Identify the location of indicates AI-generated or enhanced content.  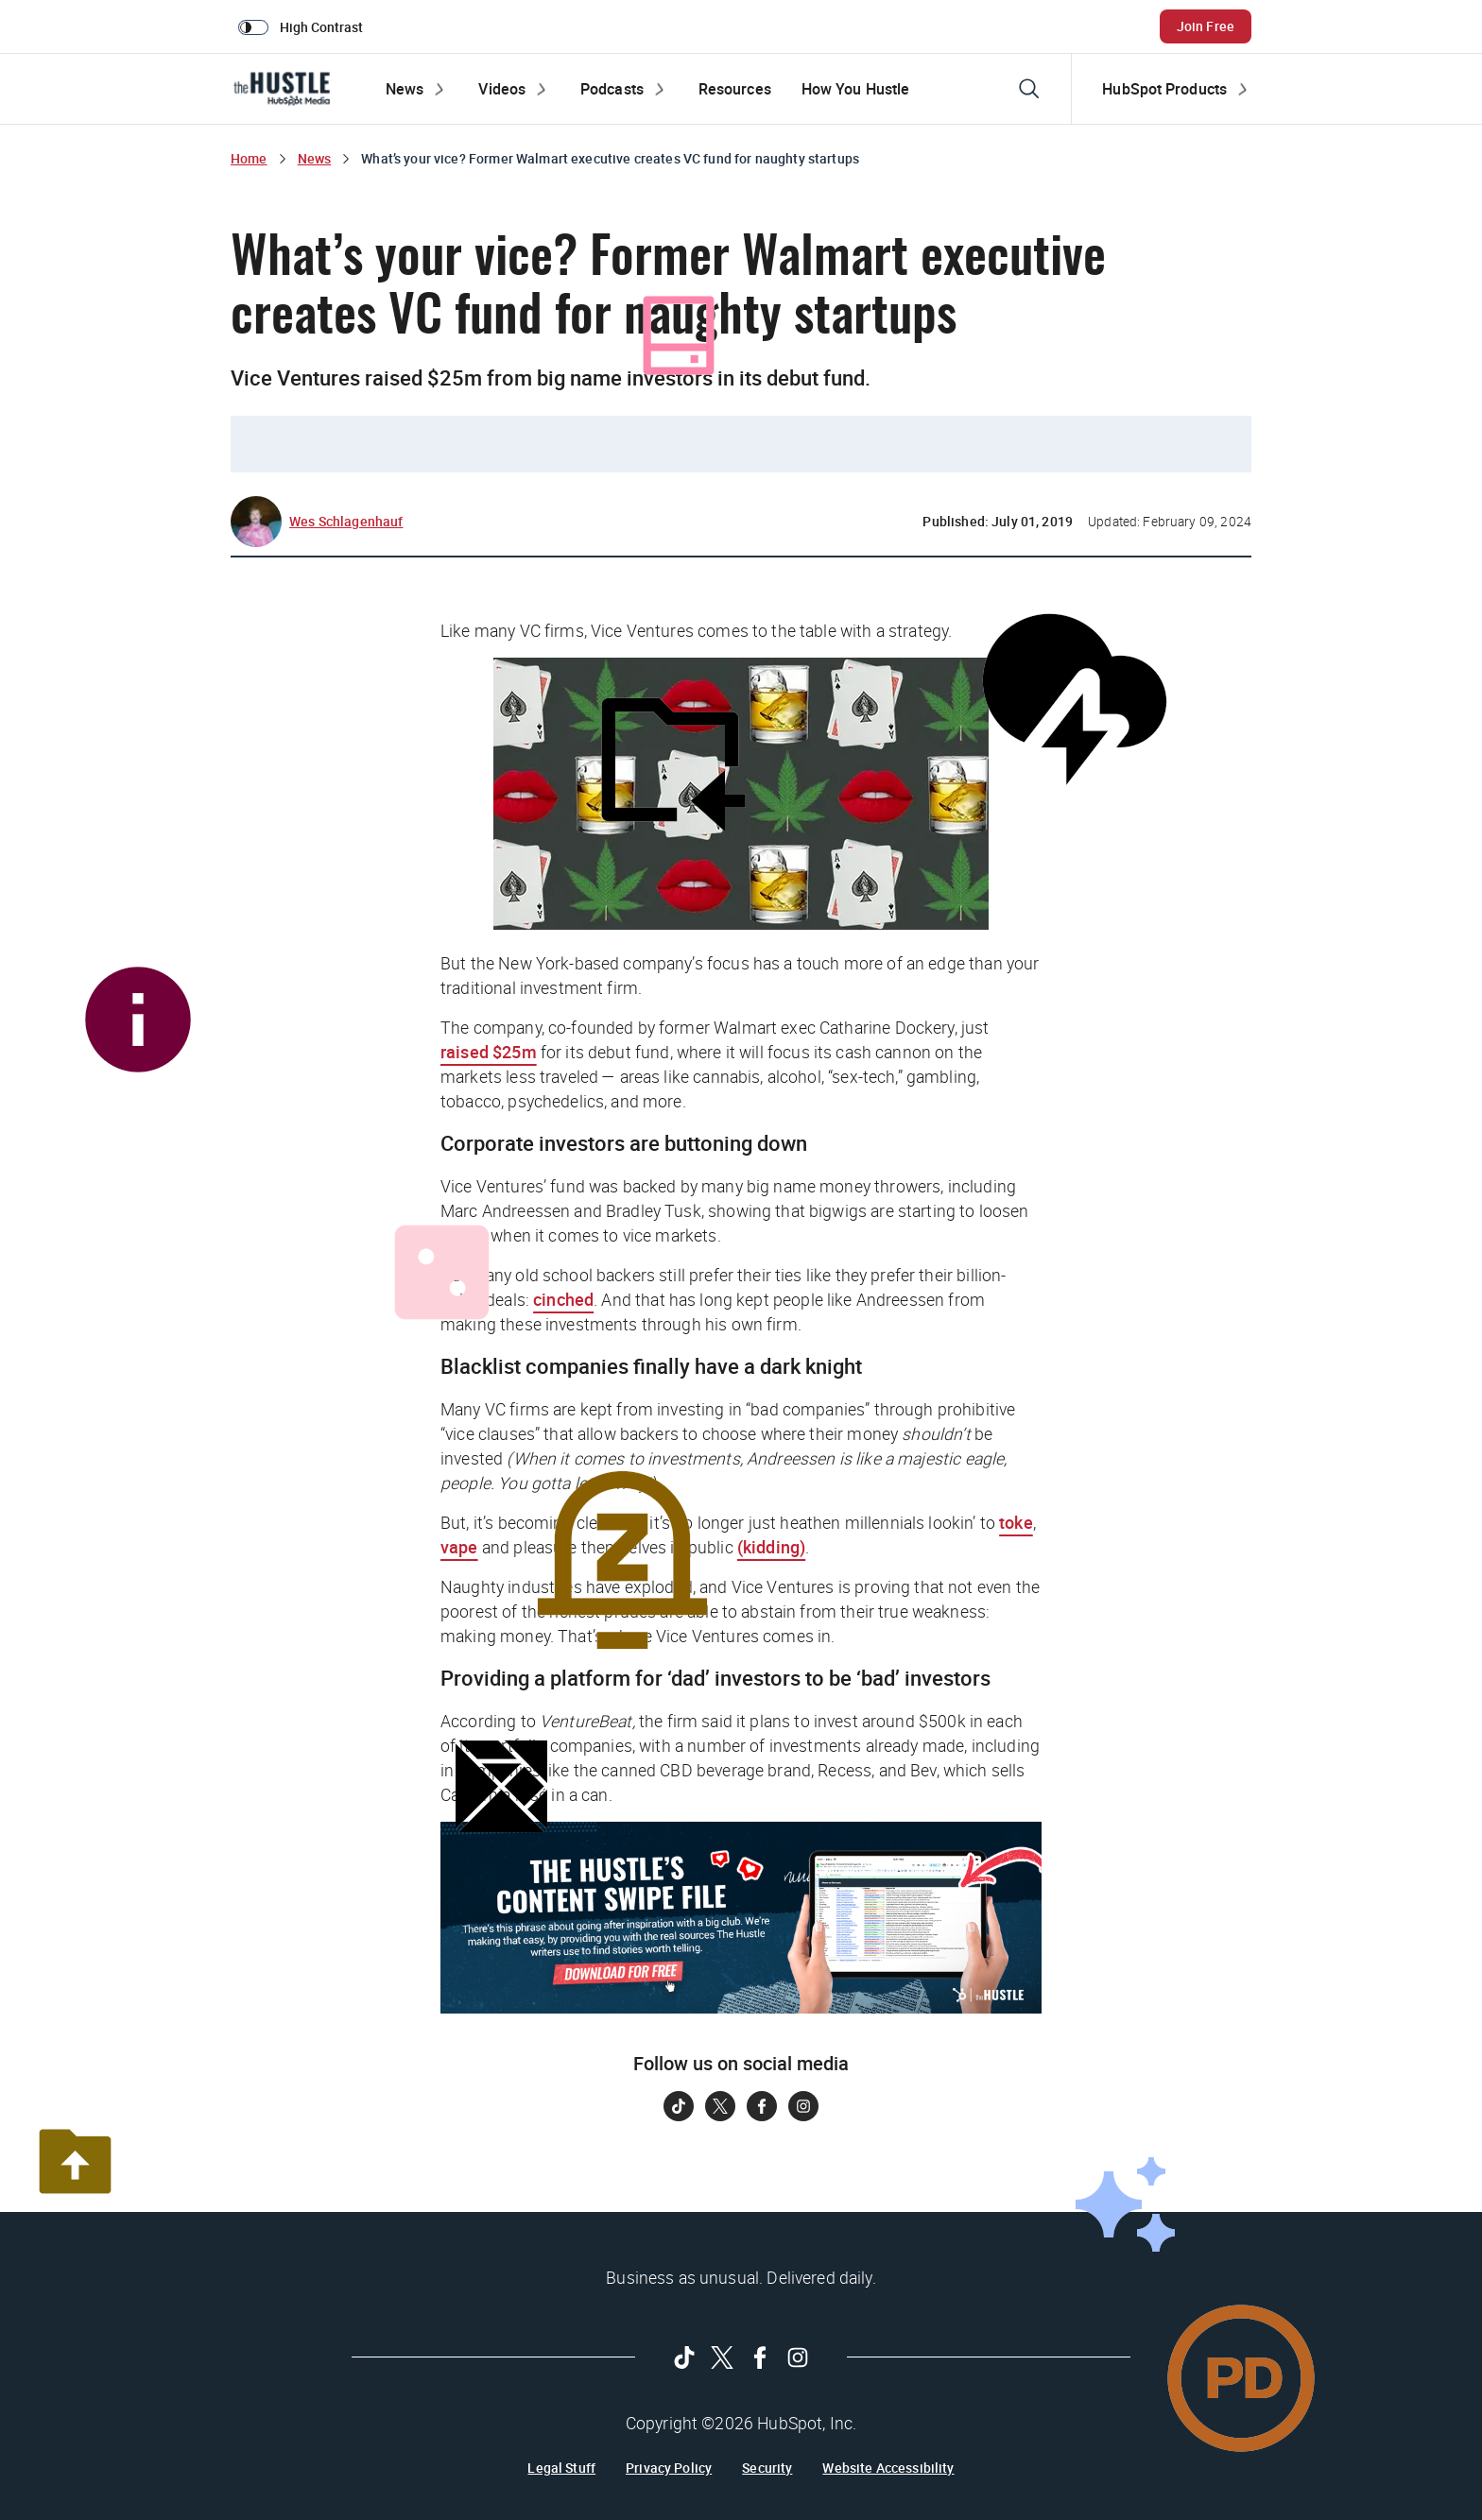
(1128, 2204).